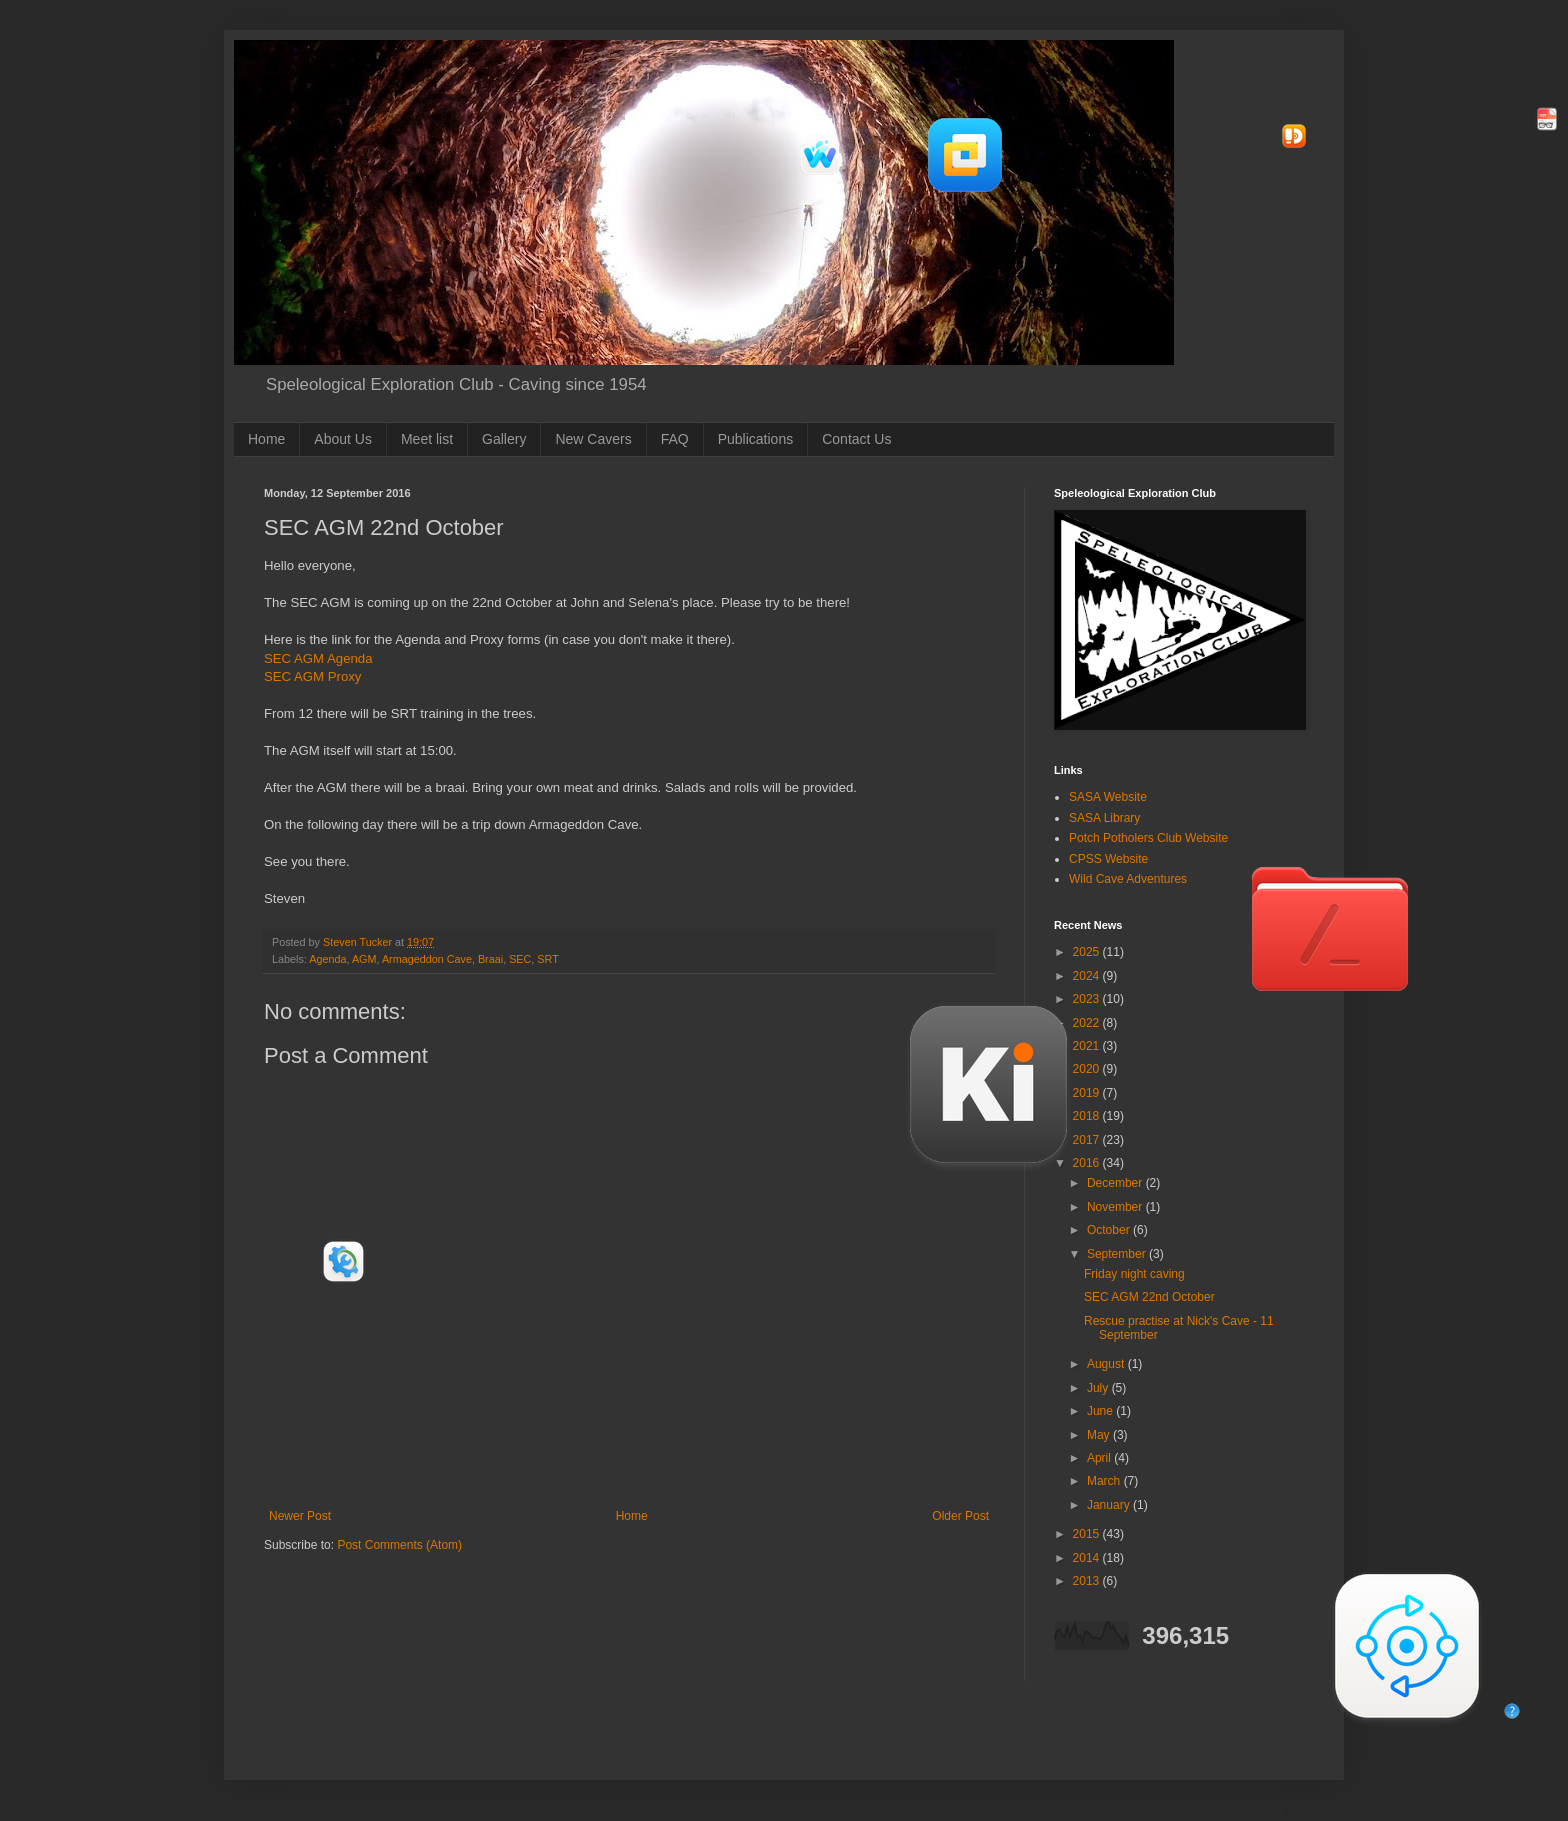  What do you see at coordinates (988, 1084) in the screenshot?
I see `open KiCad nightly build application` at bounding box center [988, 1084].